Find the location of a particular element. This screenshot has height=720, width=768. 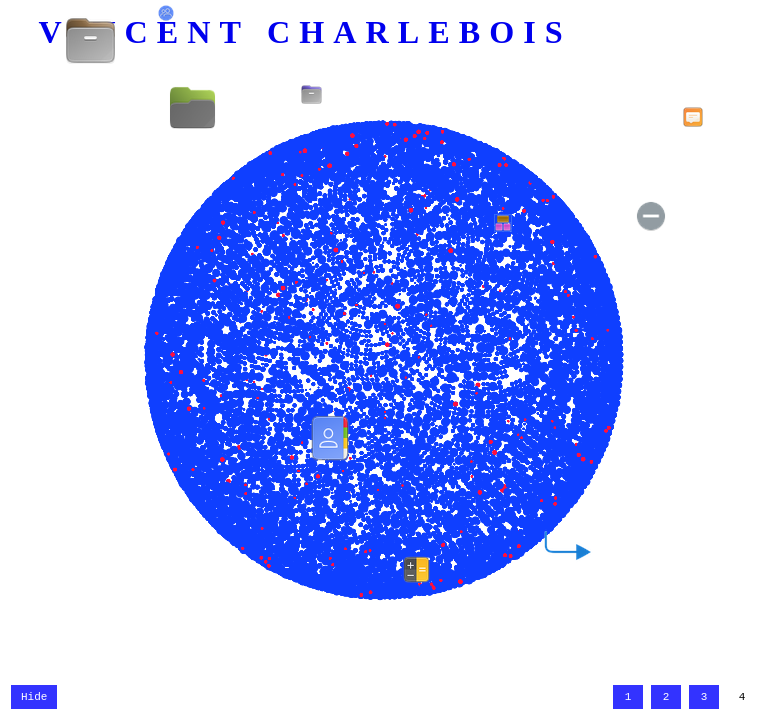

switch to a different user account is located at coordinates (166, 13).